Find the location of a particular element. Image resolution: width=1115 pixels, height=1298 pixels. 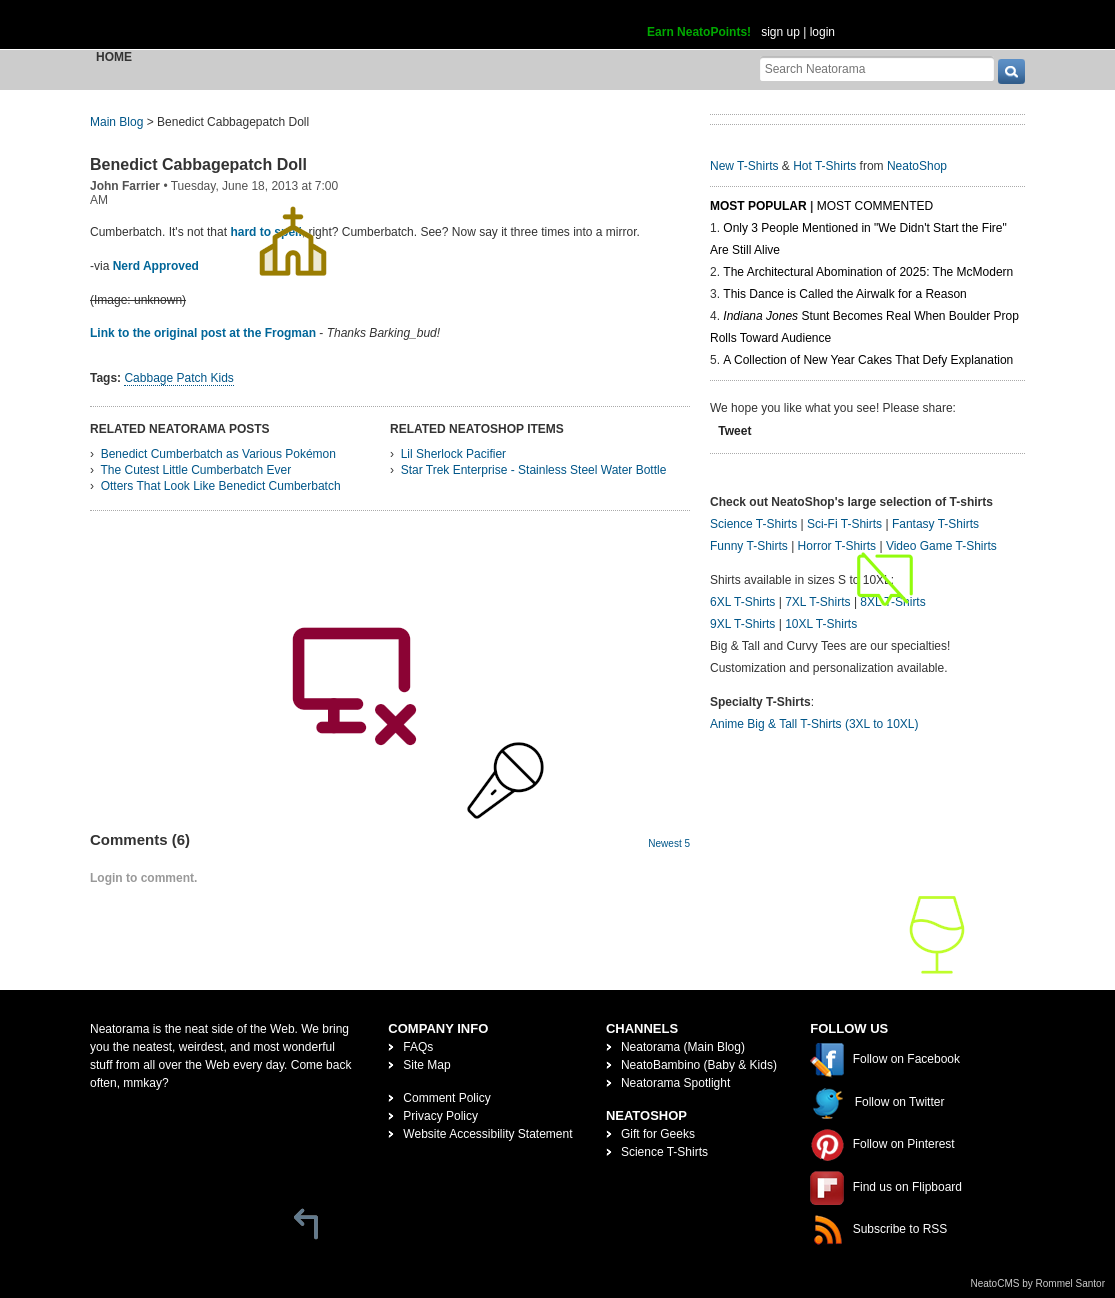

view nearby churches or places of worship is located at coordinates (293, 245).